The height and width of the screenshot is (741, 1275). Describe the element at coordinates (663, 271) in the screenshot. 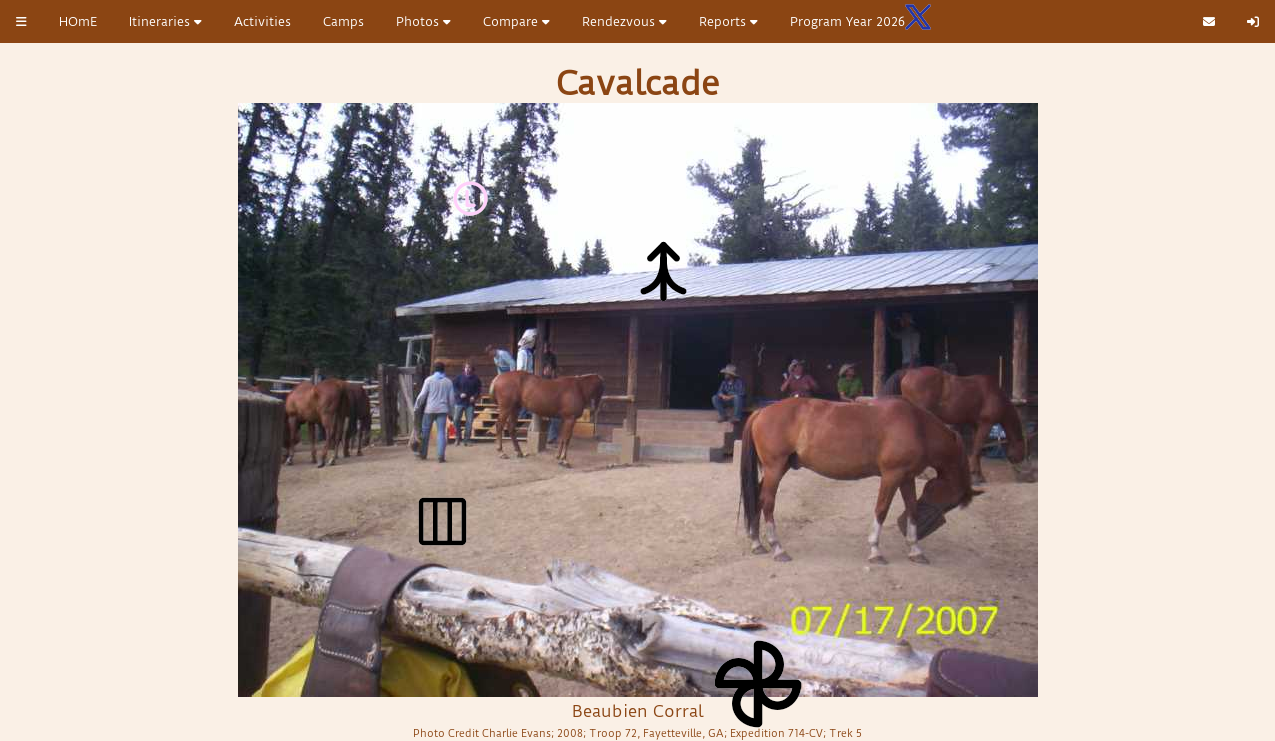

I see `merge two branches or paths together` at that location.